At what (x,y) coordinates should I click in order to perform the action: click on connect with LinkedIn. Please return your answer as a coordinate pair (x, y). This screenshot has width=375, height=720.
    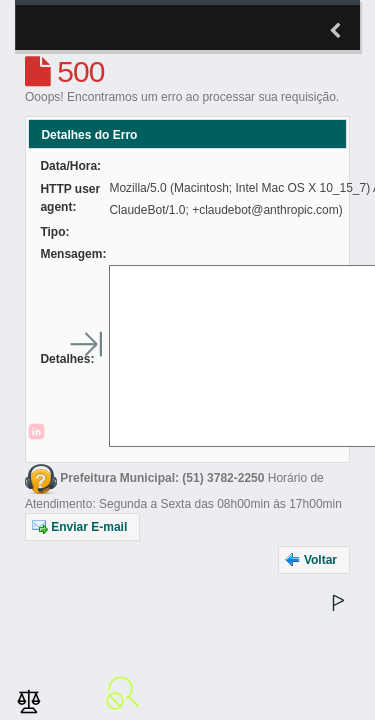
    Looking at the image, I should click on (36, 431).